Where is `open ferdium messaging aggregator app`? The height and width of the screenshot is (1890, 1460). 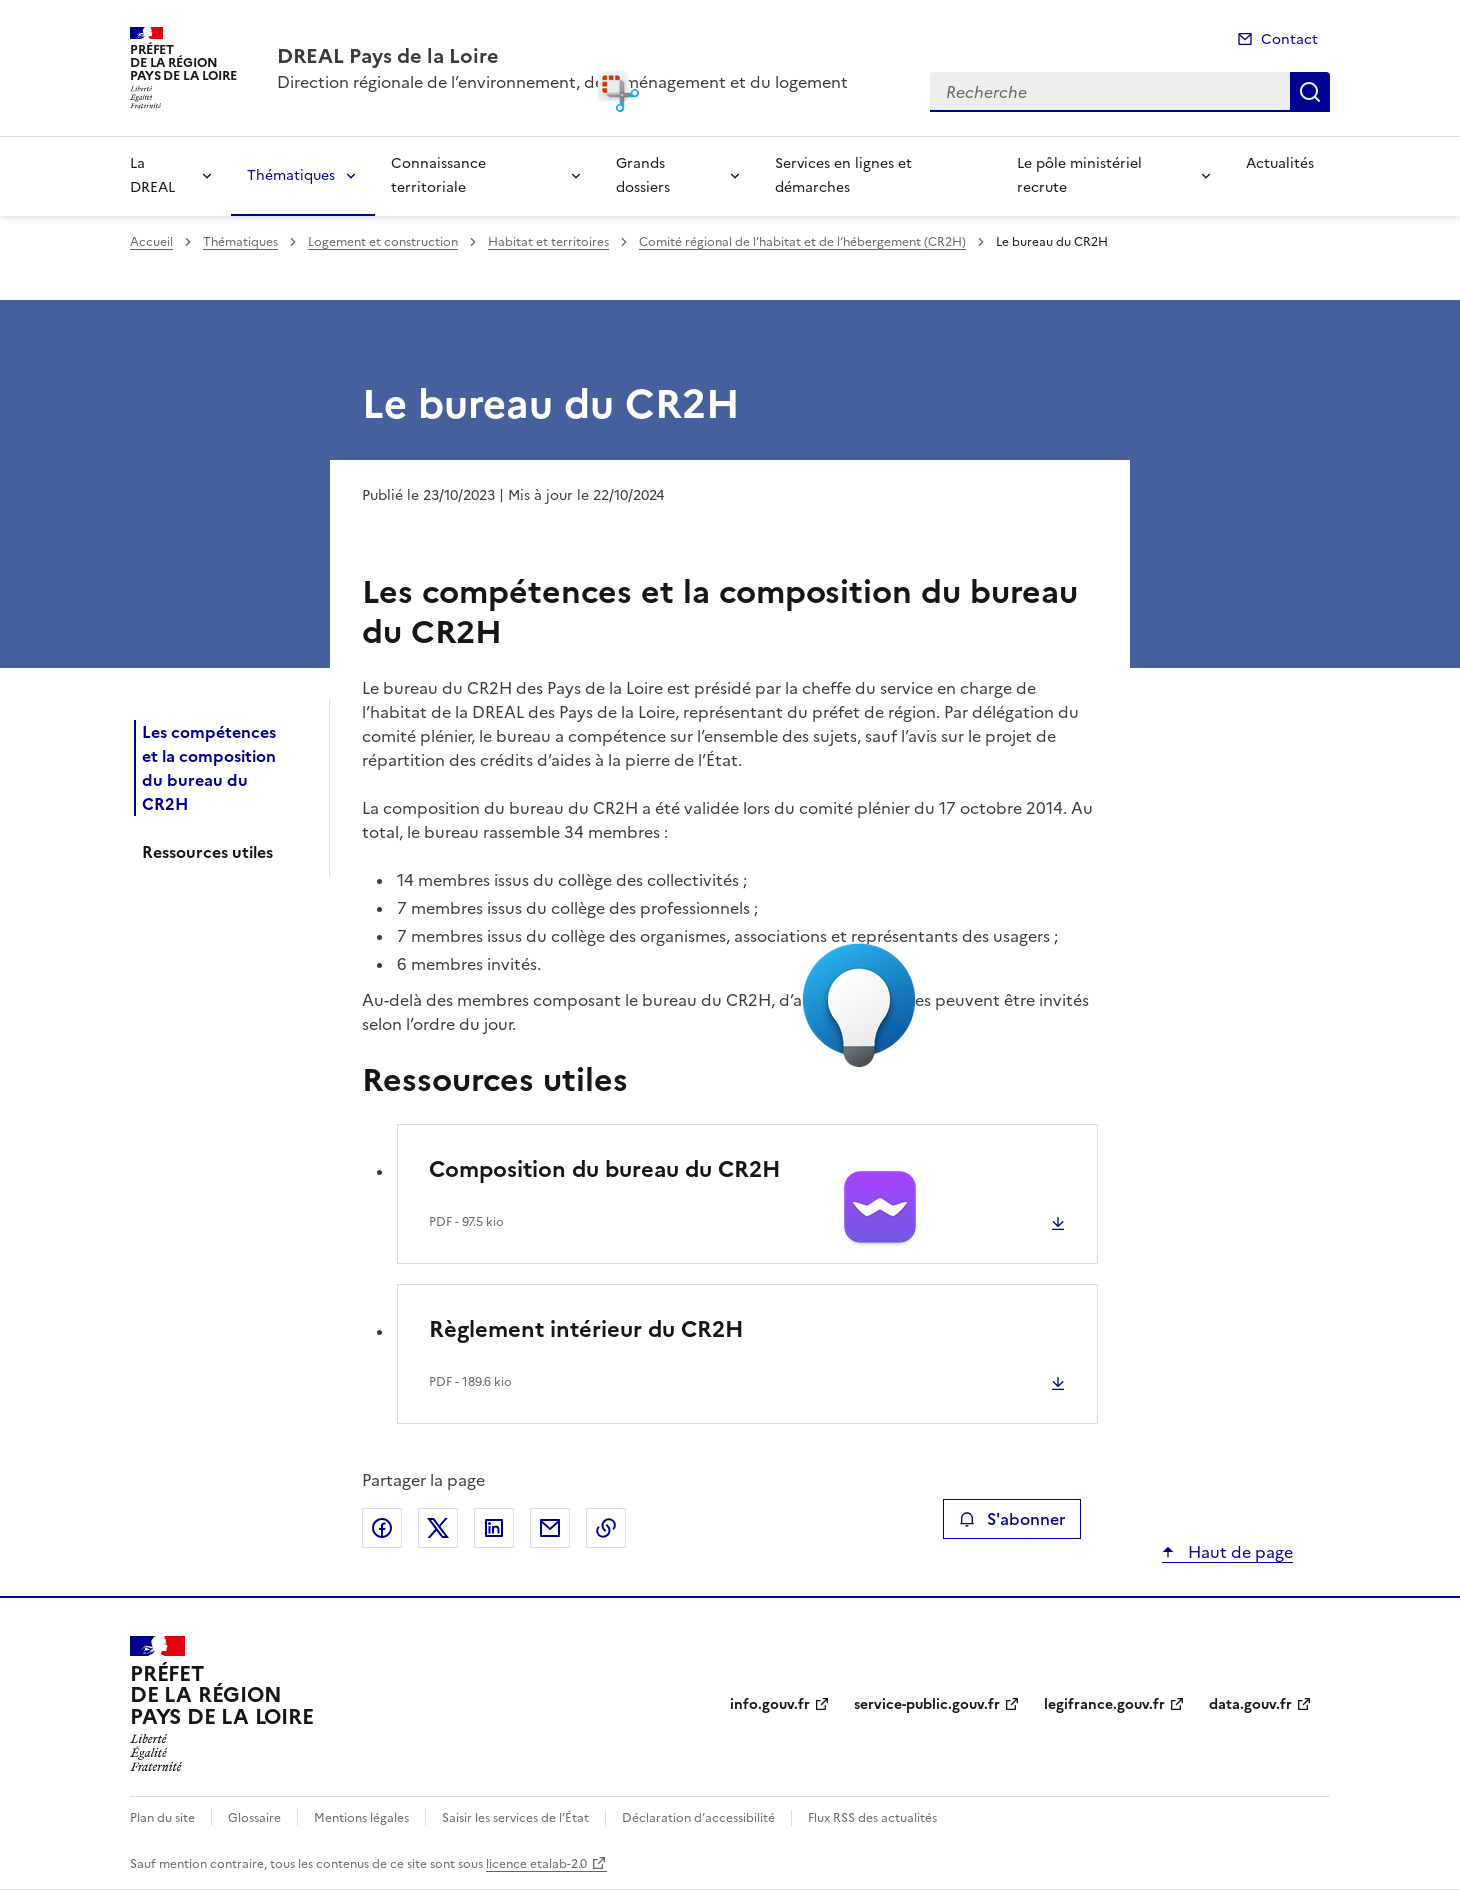
open ferdium messaging aggregator app is located at coordinates (880, 1207).